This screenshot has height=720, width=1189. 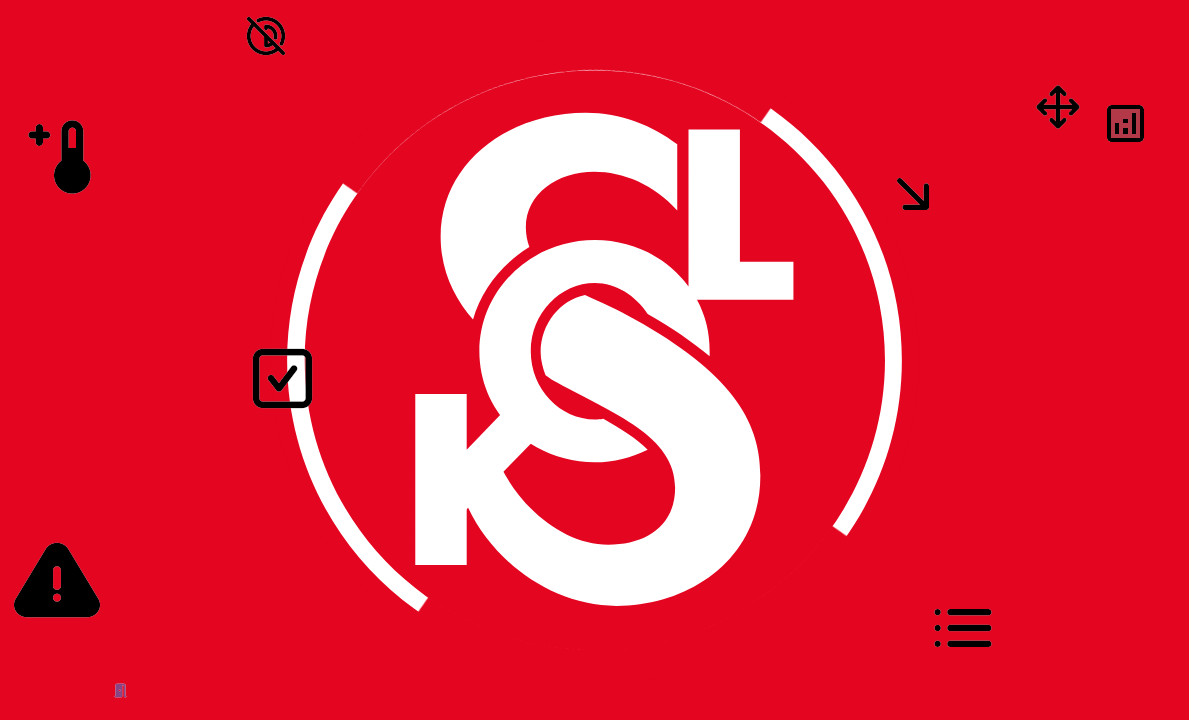 I want to click on indicates a warning or caution state, so click(x=57, y=582).